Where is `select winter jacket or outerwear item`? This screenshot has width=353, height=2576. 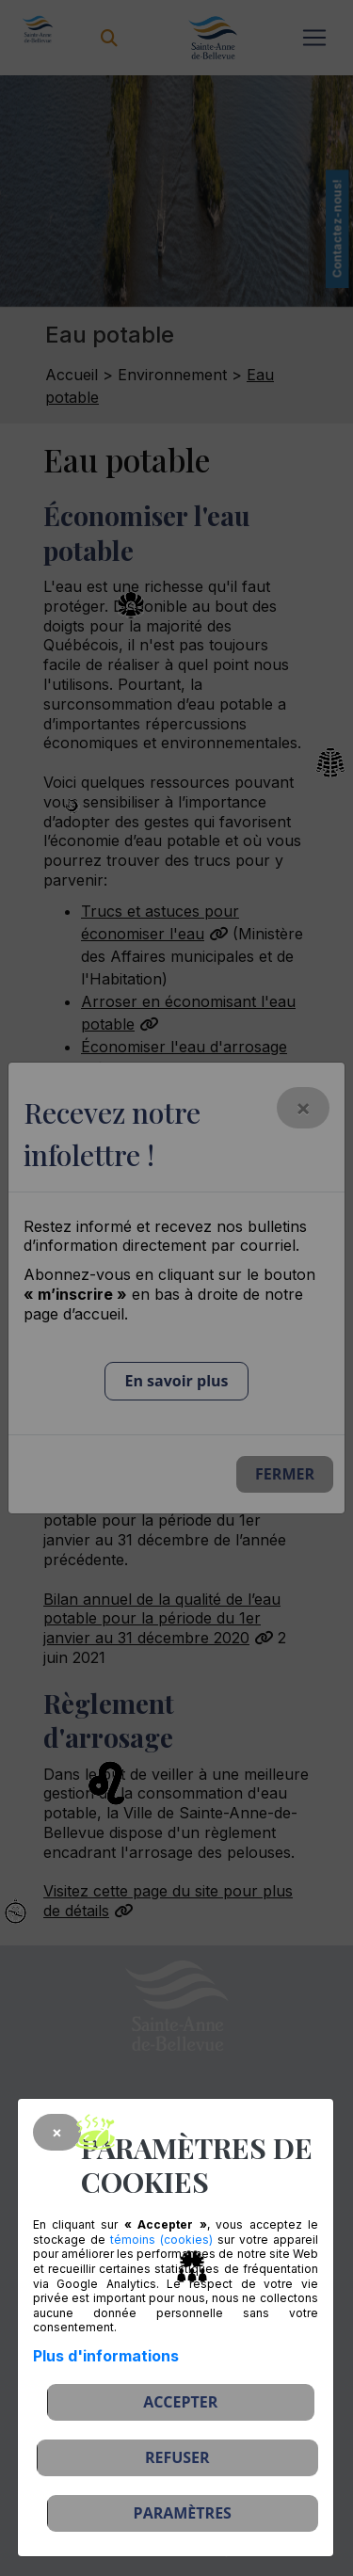 select winter jacket or outerwear item is located at coordinates (330, 762).